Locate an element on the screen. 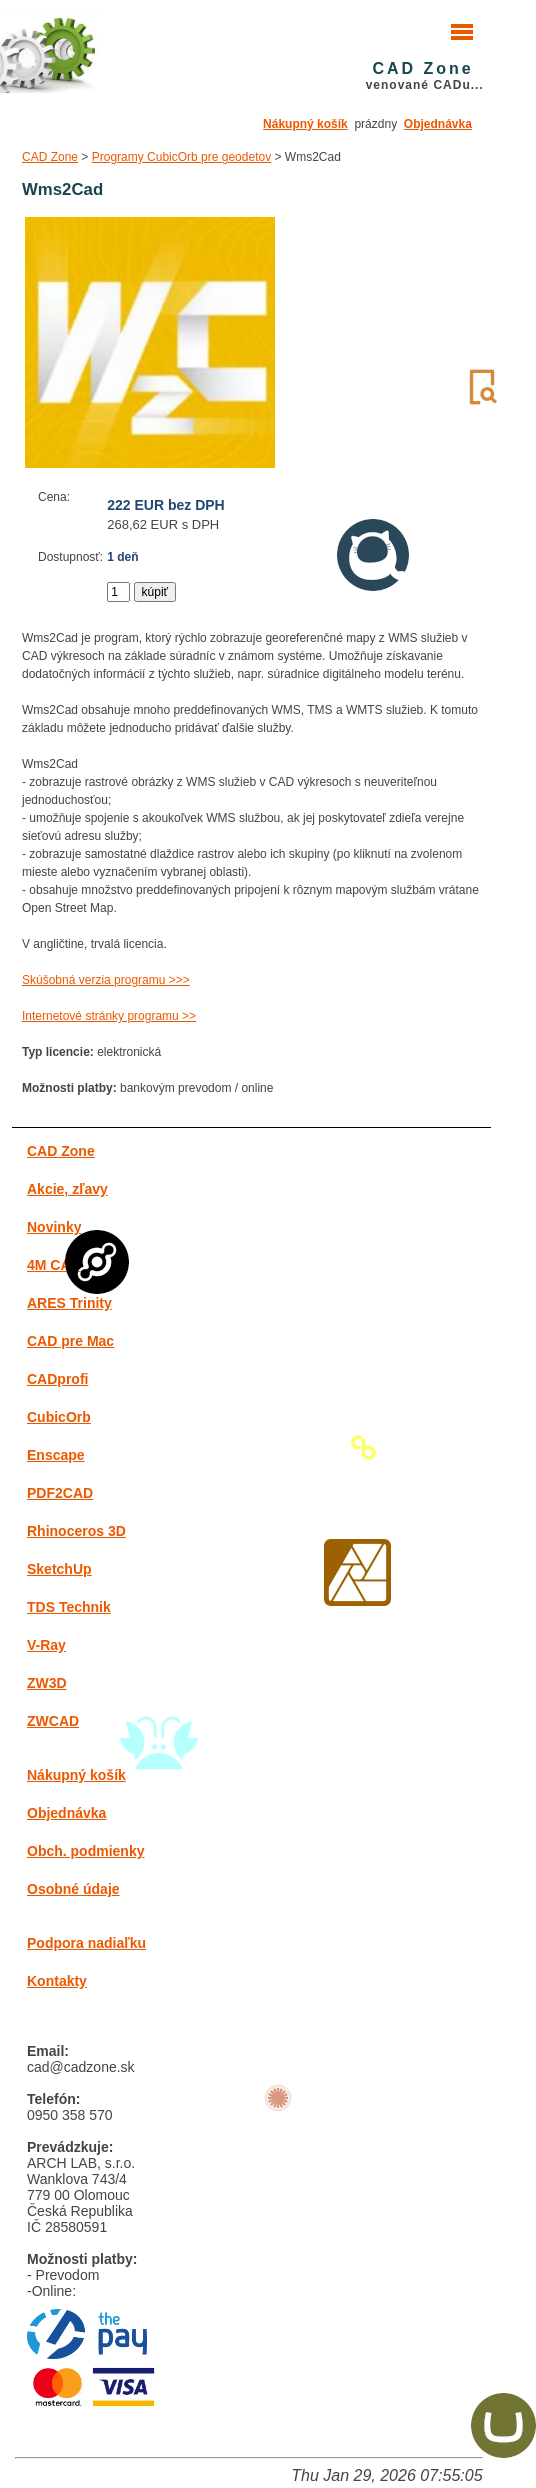 This screenshot has width=536, height=2488. open Affinity Photo application is located at coordinates (357, 1572).